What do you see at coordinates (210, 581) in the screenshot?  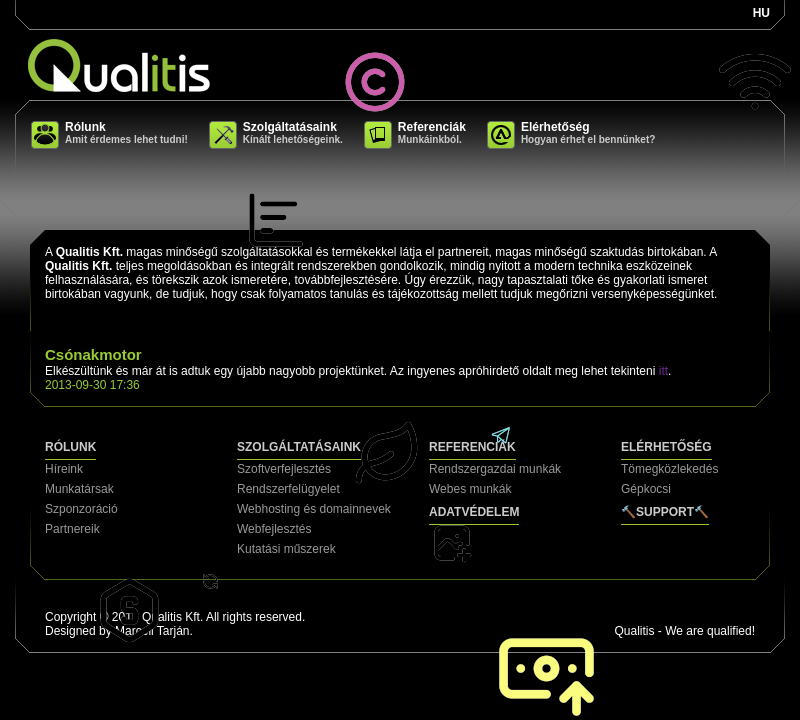 I see `refresh or reload content` at bounding box center [210, 581].